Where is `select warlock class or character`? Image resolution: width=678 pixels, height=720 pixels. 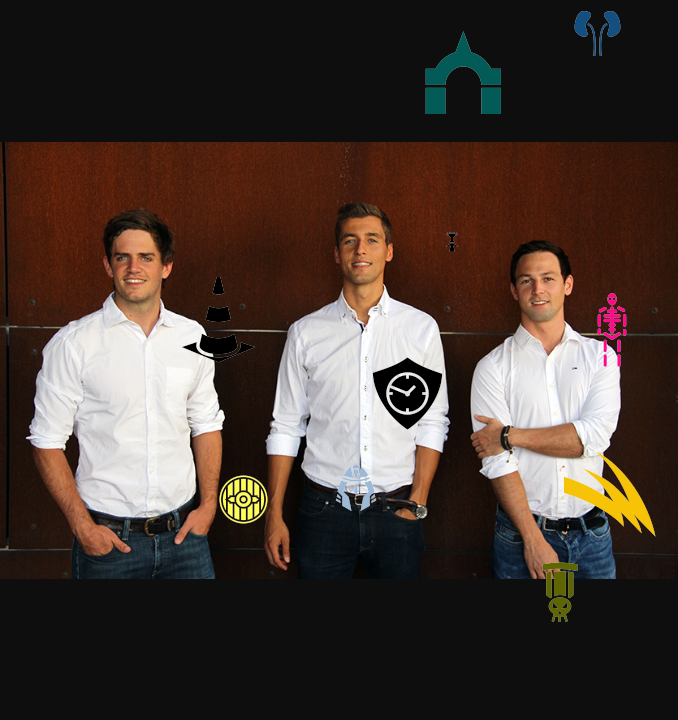 select warlock class or character is located at coordinates (356, 488).